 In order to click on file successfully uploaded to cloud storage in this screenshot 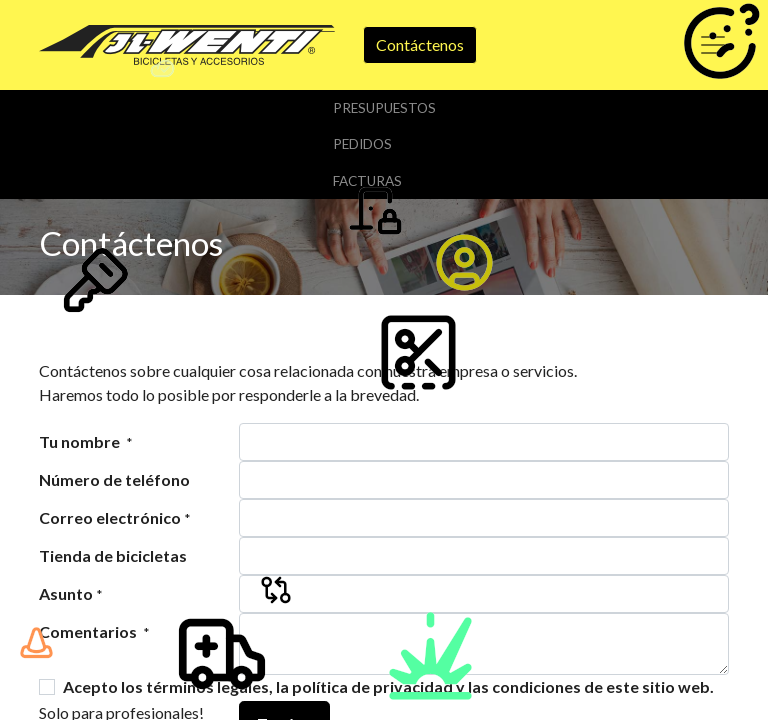, I will do `click(162, 68)`.